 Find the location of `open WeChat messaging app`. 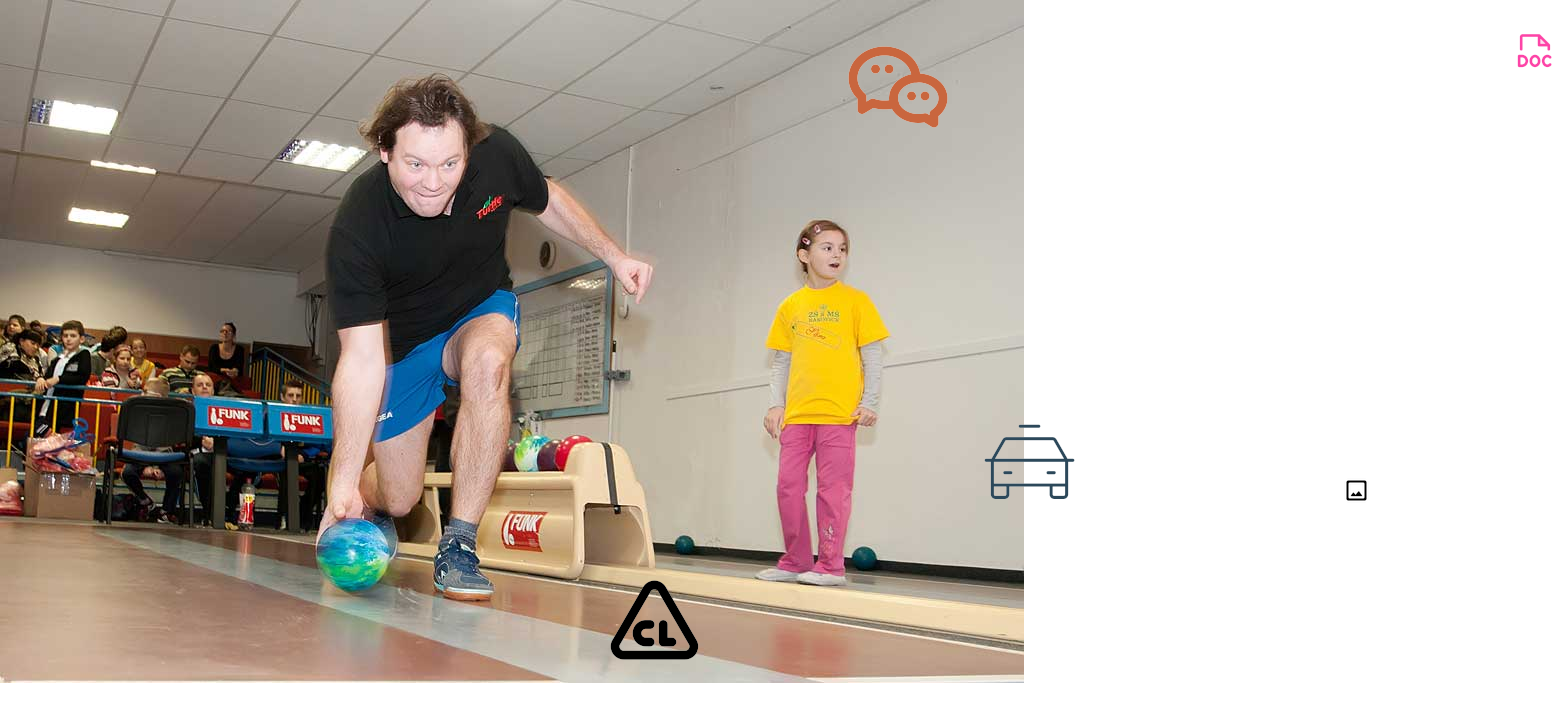

open WeChat messaging app is located at coordinates (898, 87).